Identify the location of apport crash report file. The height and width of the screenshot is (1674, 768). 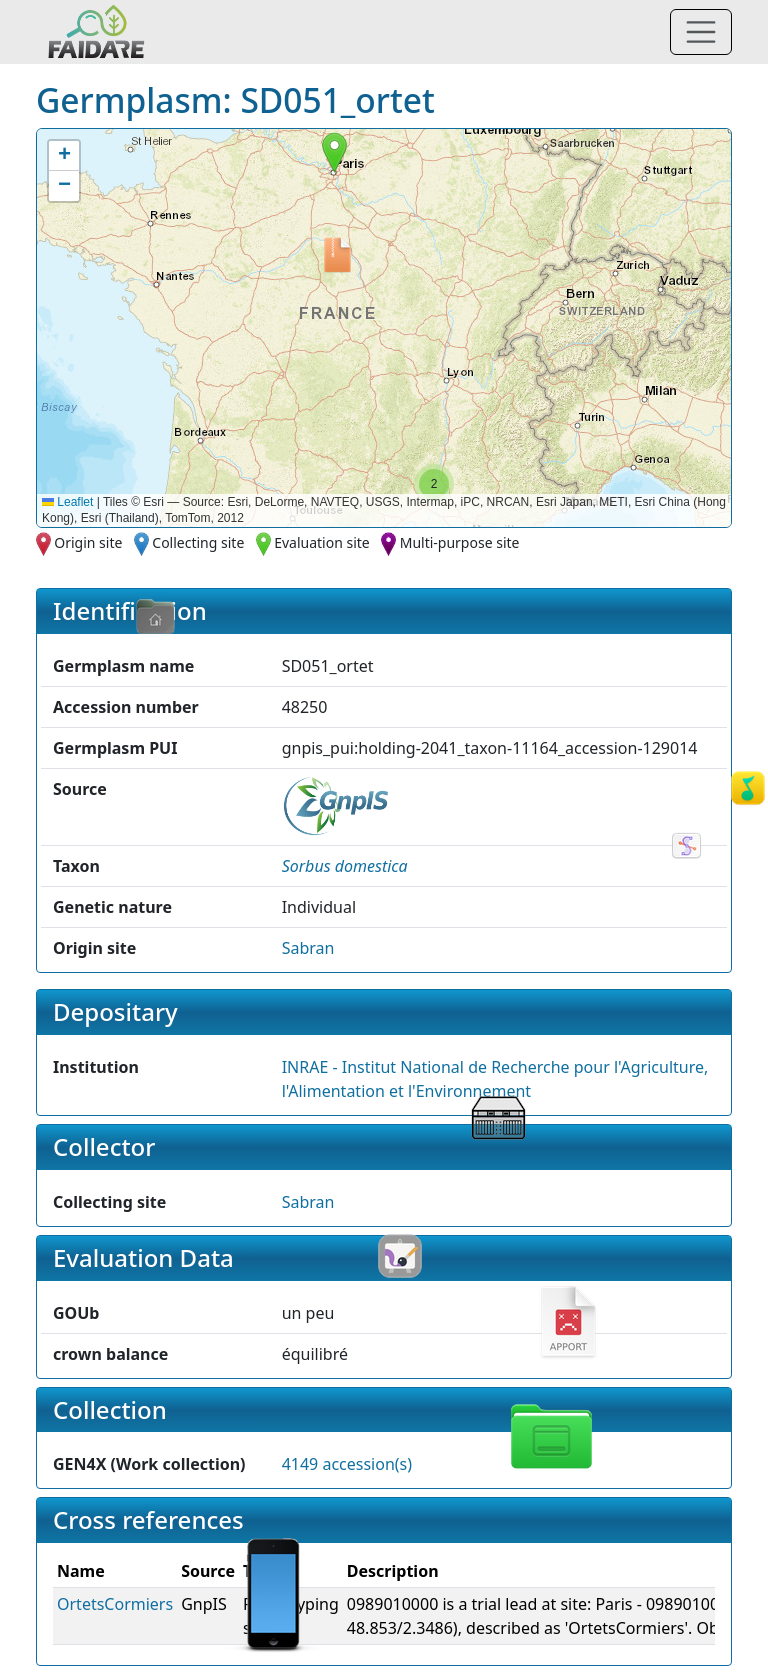
(568, 1322).